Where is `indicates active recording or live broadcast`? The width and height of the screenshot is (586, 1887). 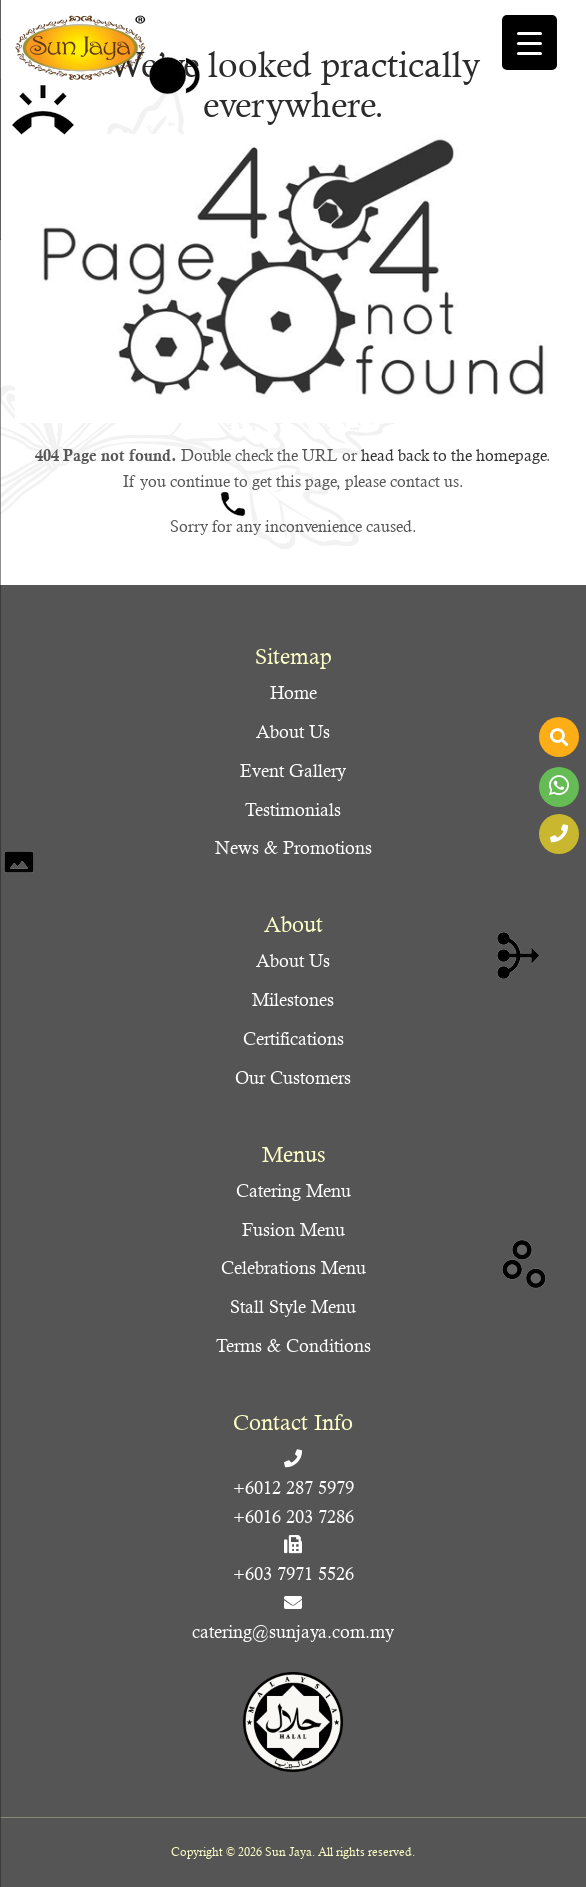
indicates active recording or live broadcast is located at coordinates (174, 75).